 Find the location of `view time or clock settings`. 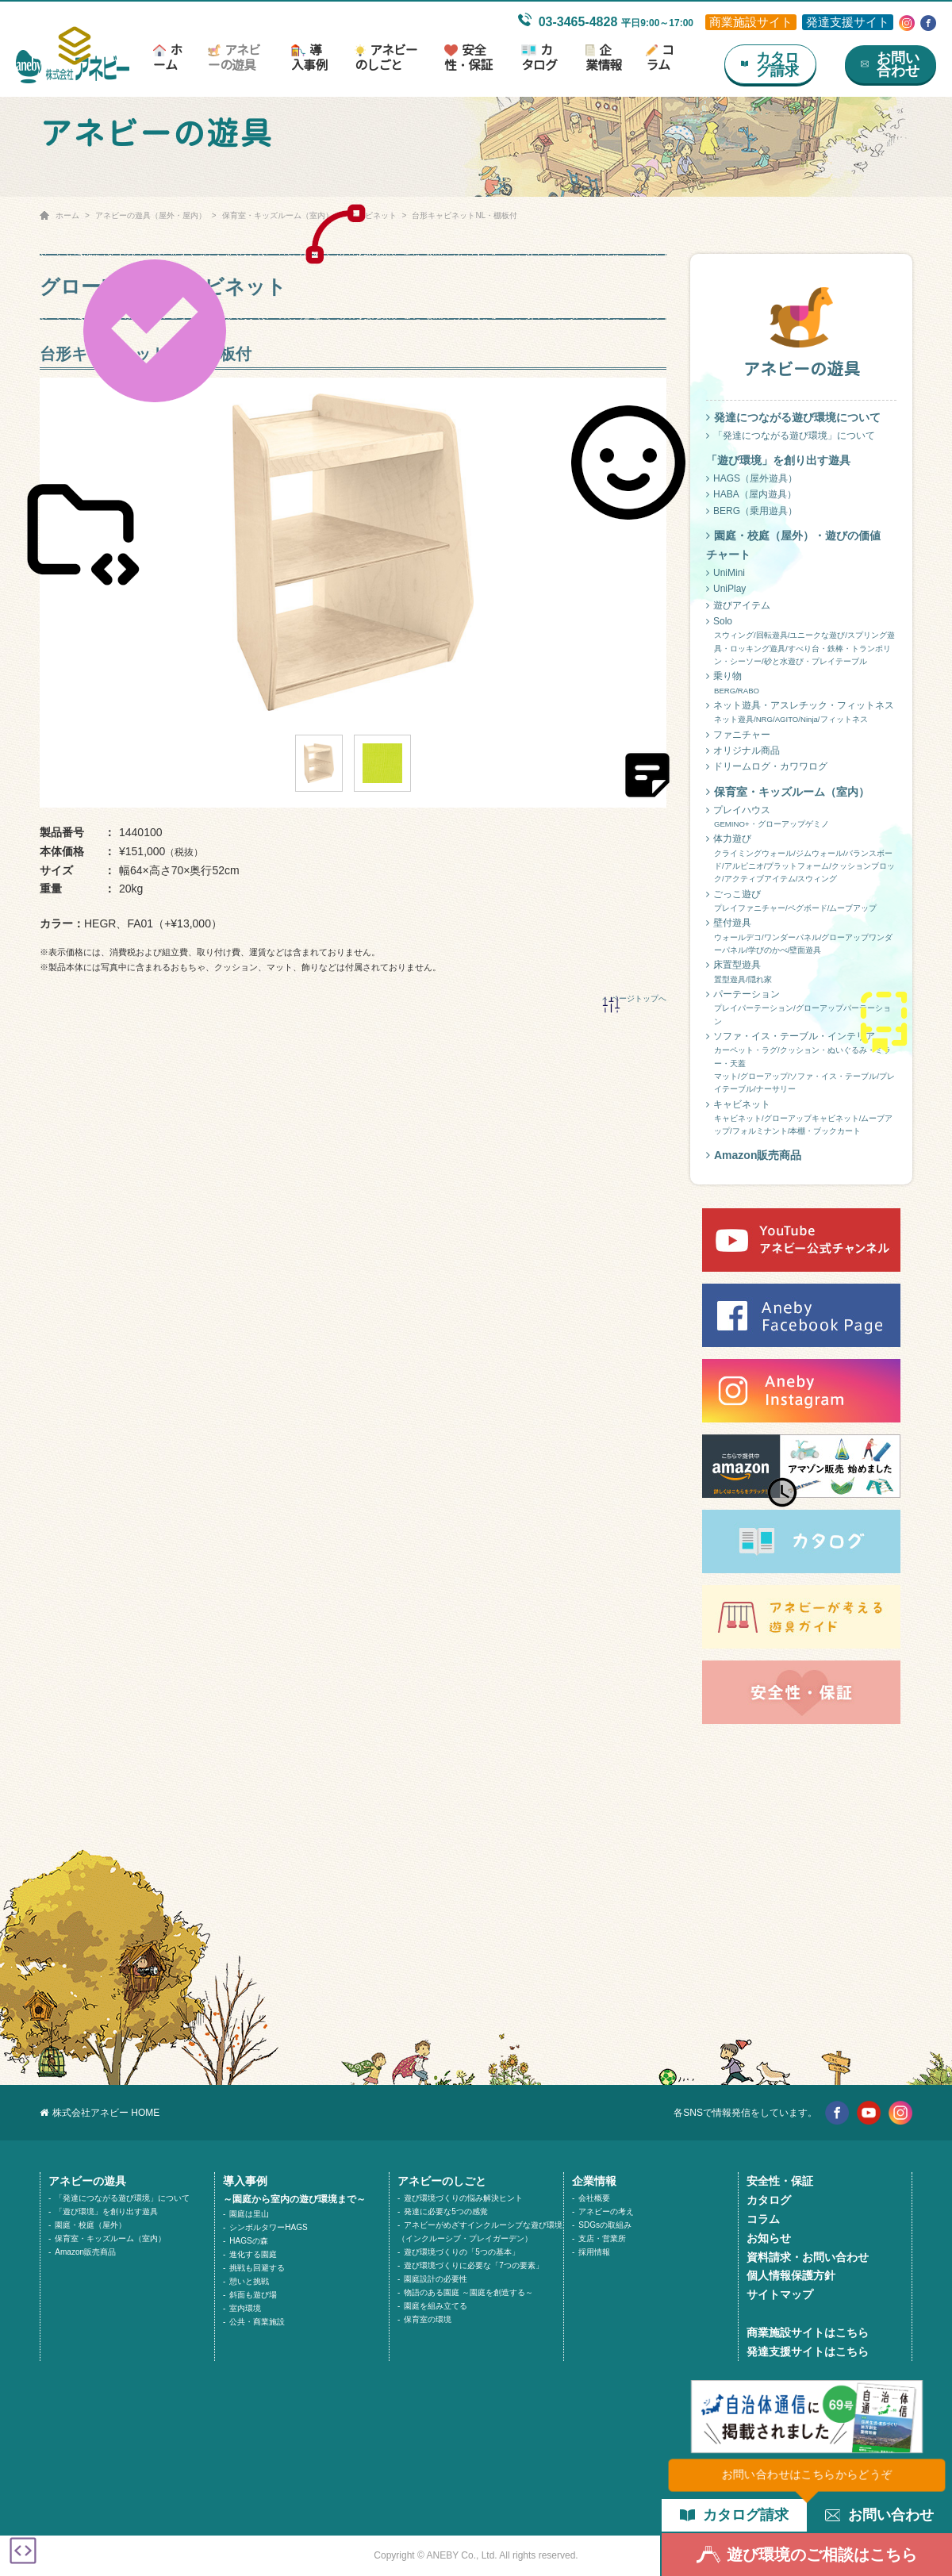

view time or clock settings is located at coordinates (782, 1492).